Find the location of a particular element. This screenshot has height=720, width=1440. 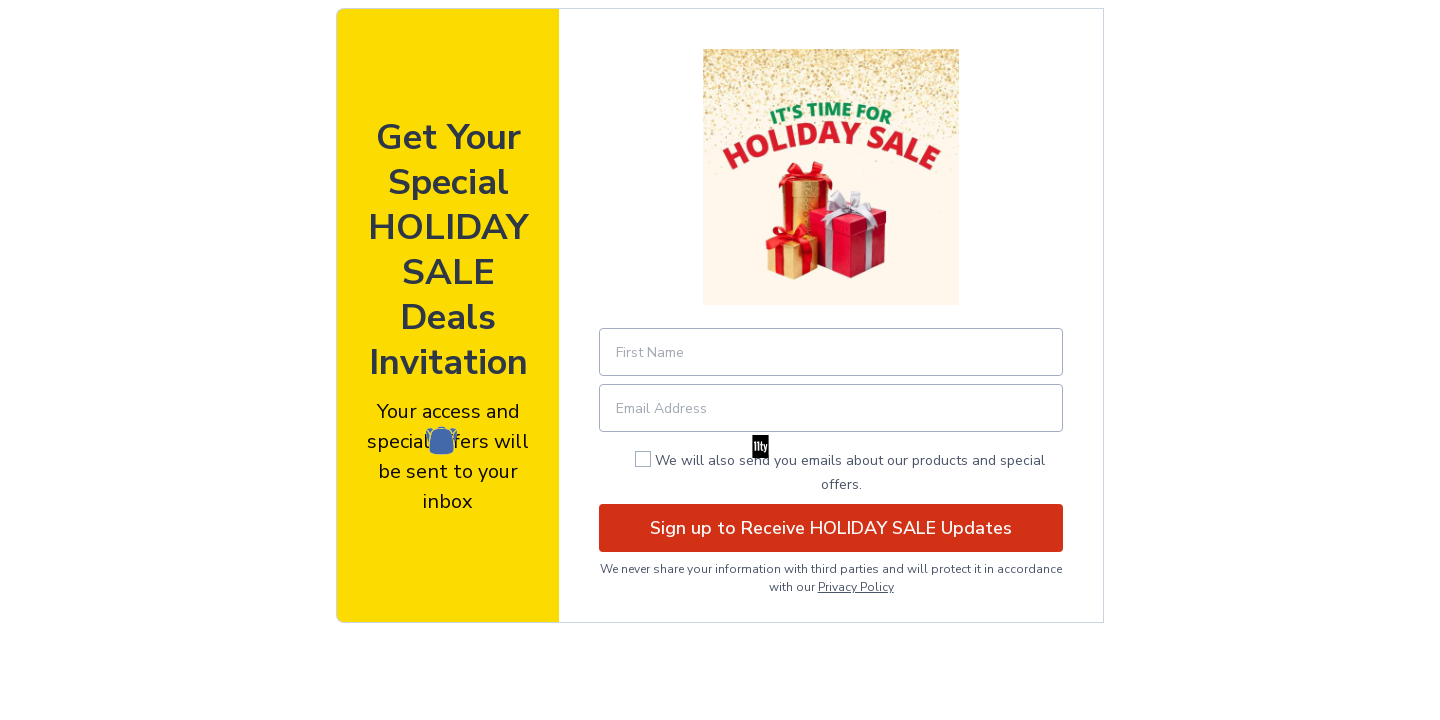

visit showwcase developer portfolio platform is located at coordinates (441, 440).